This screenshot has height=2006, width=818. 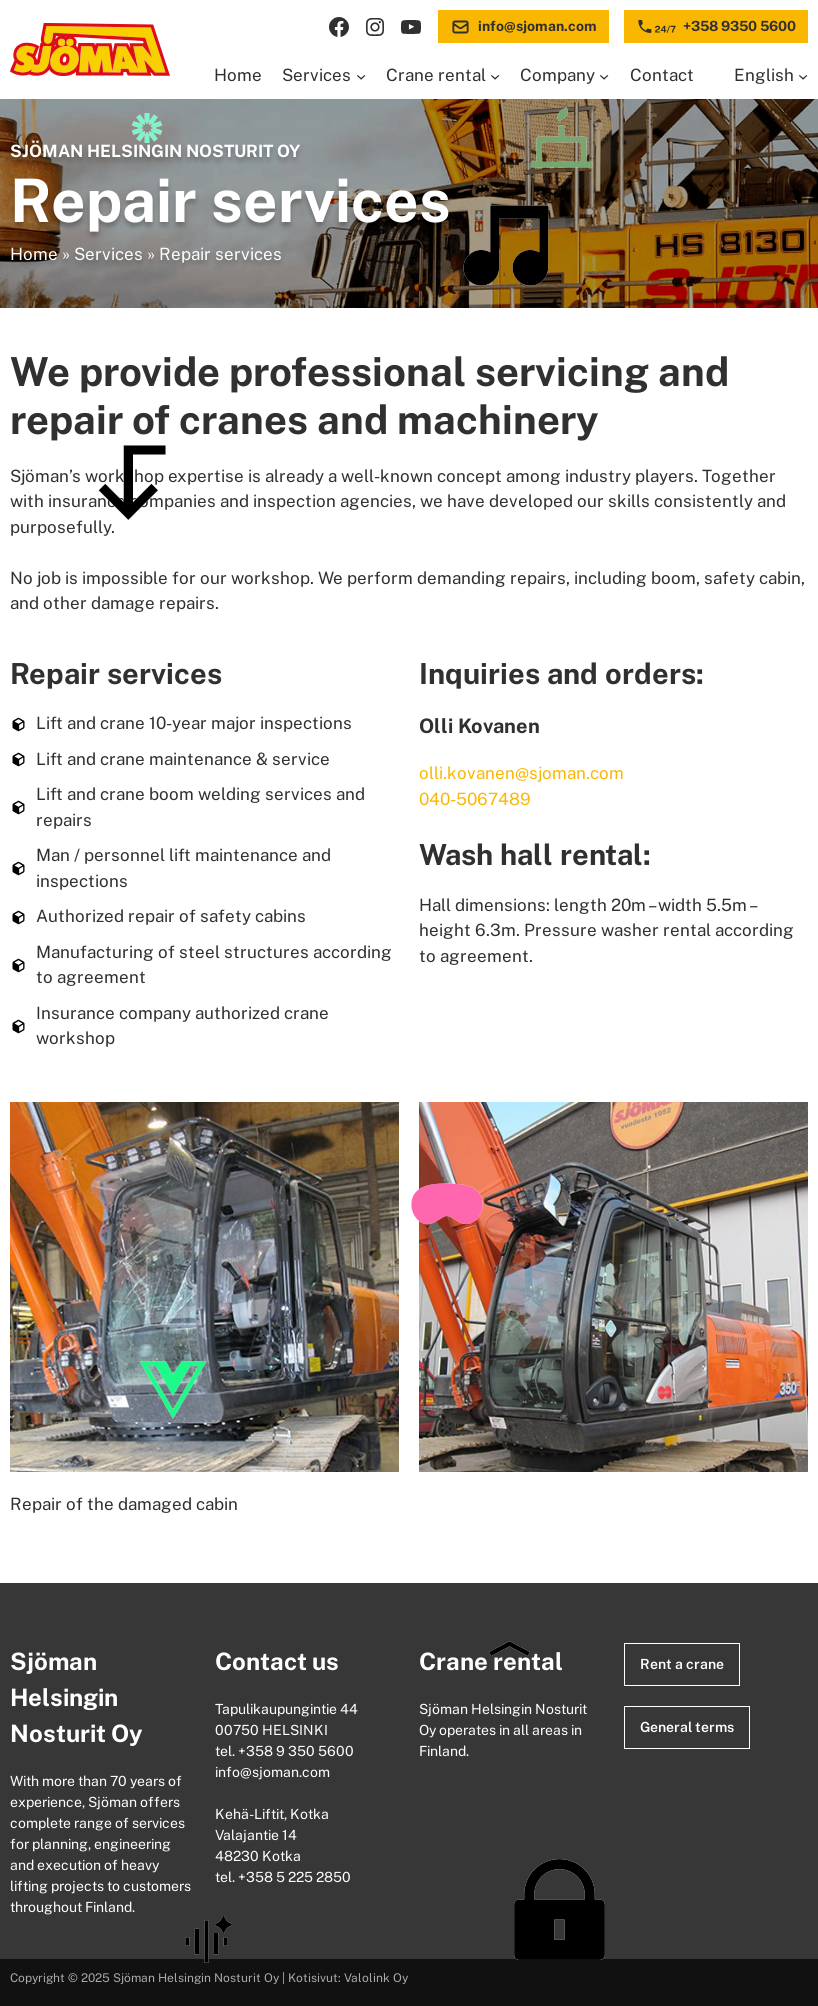 What do you see at coordinates (447, 1203) in the screenshot?
I see `access virtual reality or immersive mode` at bounding box center [447, 1203].